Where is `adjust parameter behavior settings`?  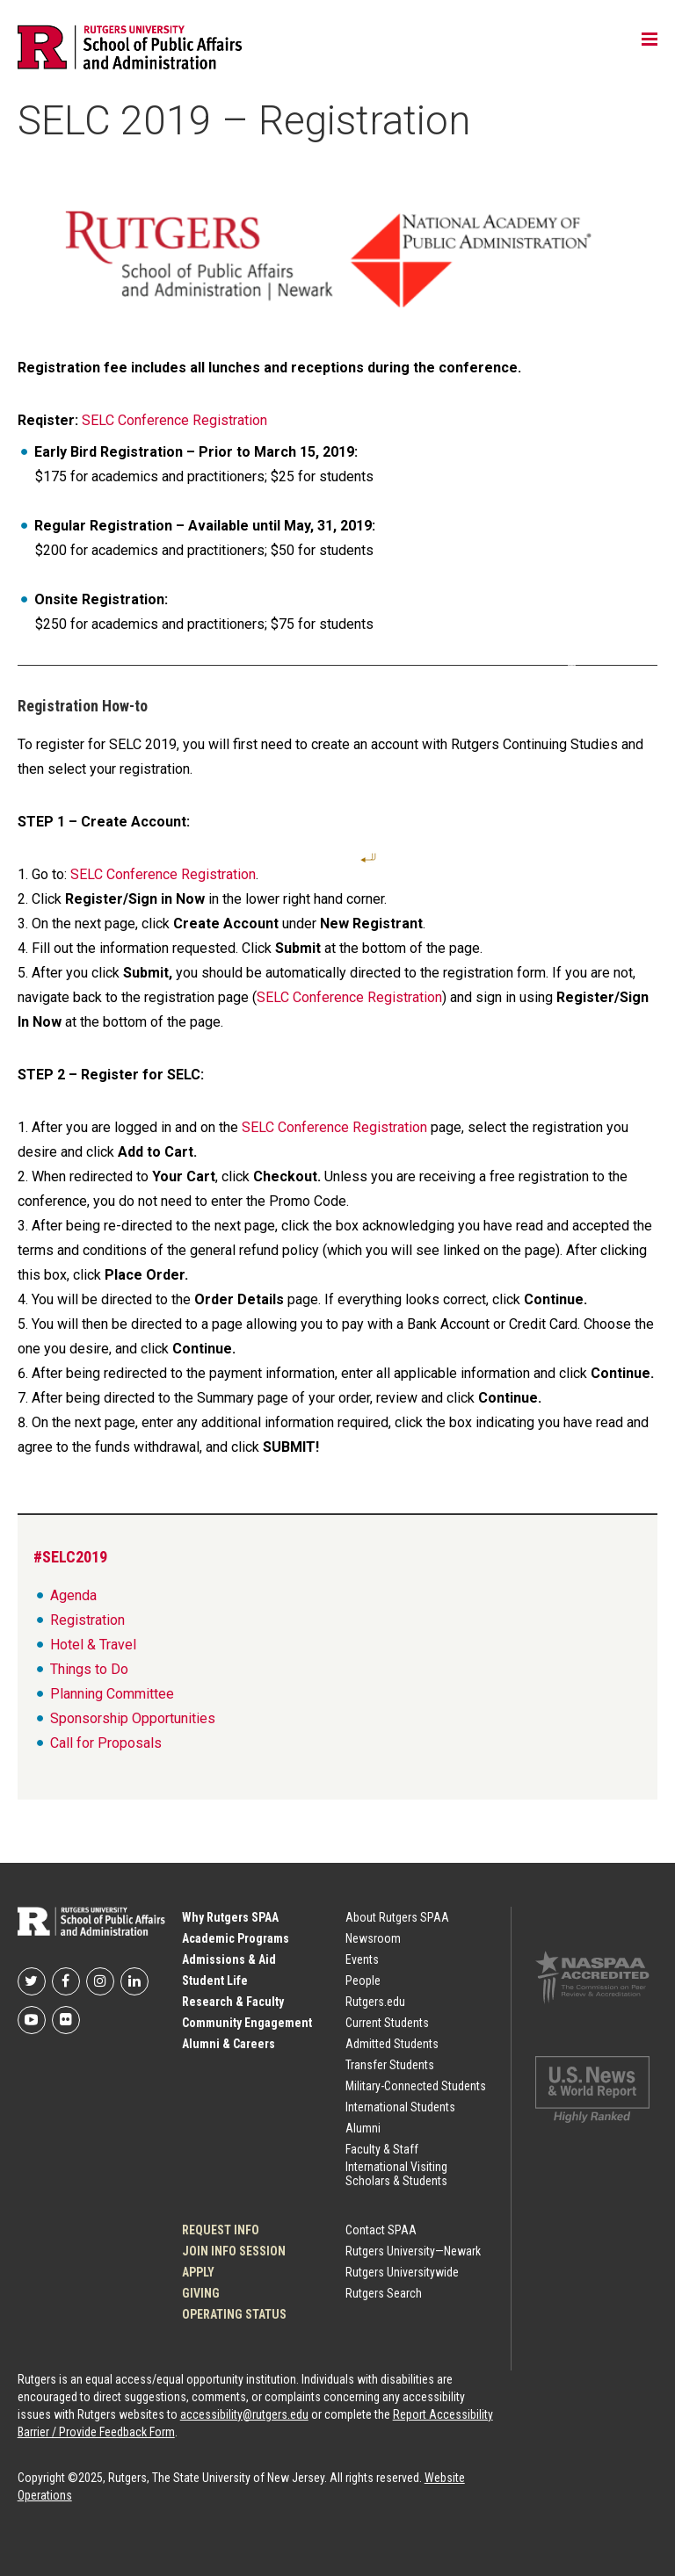
adjust parameter behavior settings is located at coordinates (571, 660).